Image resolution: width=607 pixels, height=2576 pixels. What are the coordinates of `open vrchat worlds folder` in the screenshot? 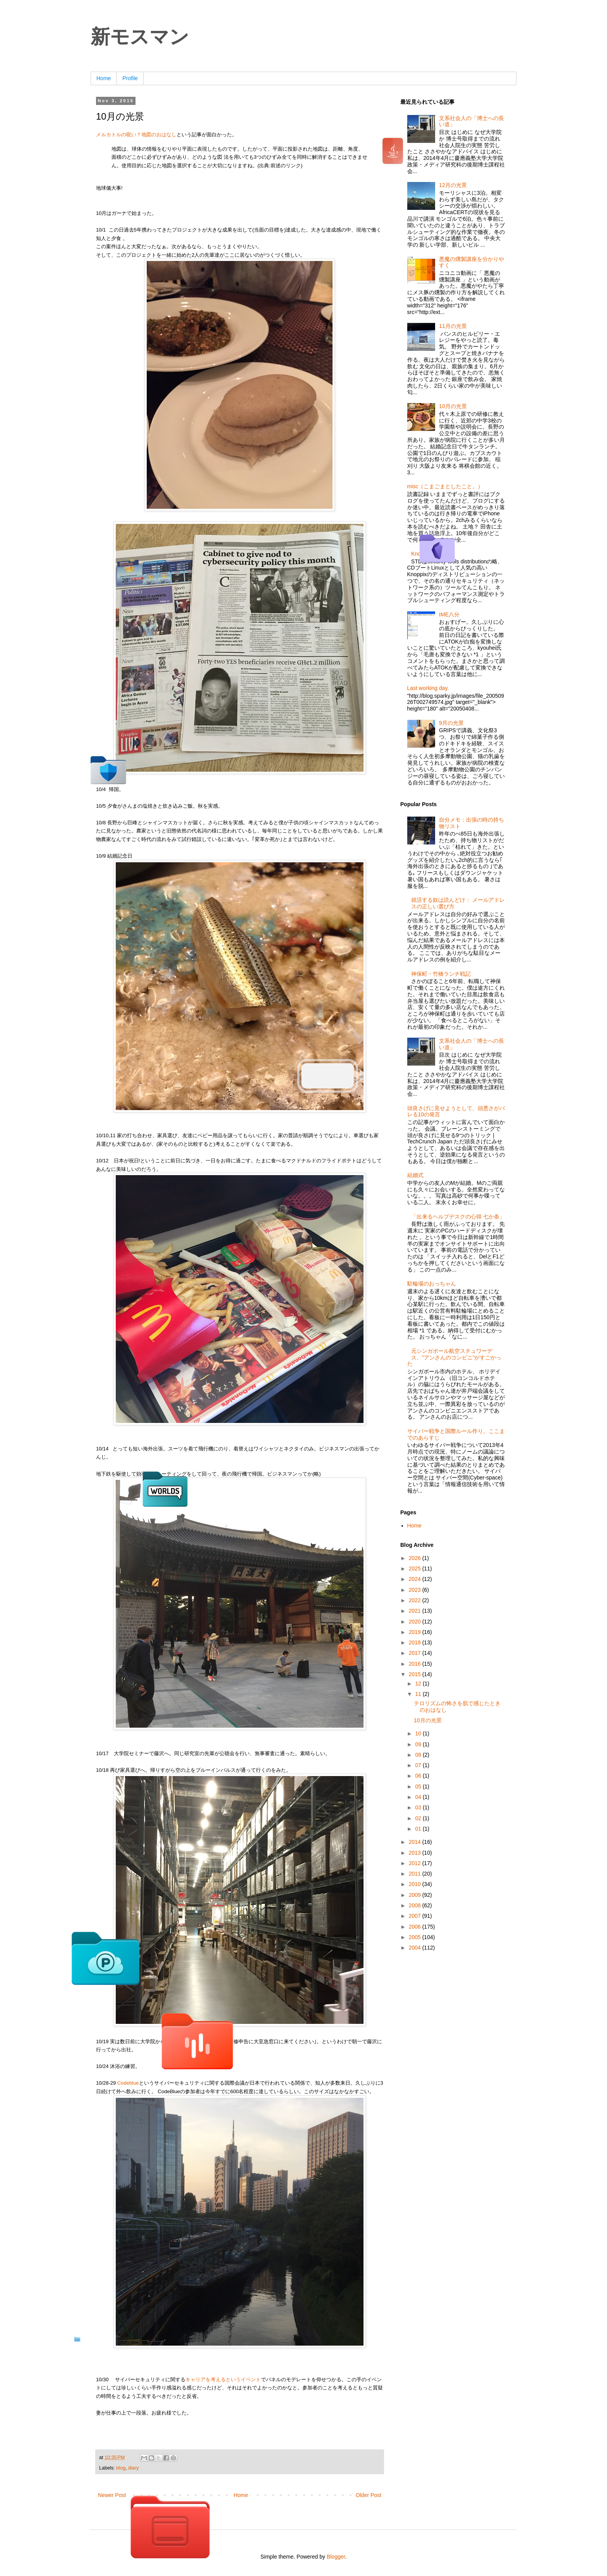 It's located at (165, 1490).